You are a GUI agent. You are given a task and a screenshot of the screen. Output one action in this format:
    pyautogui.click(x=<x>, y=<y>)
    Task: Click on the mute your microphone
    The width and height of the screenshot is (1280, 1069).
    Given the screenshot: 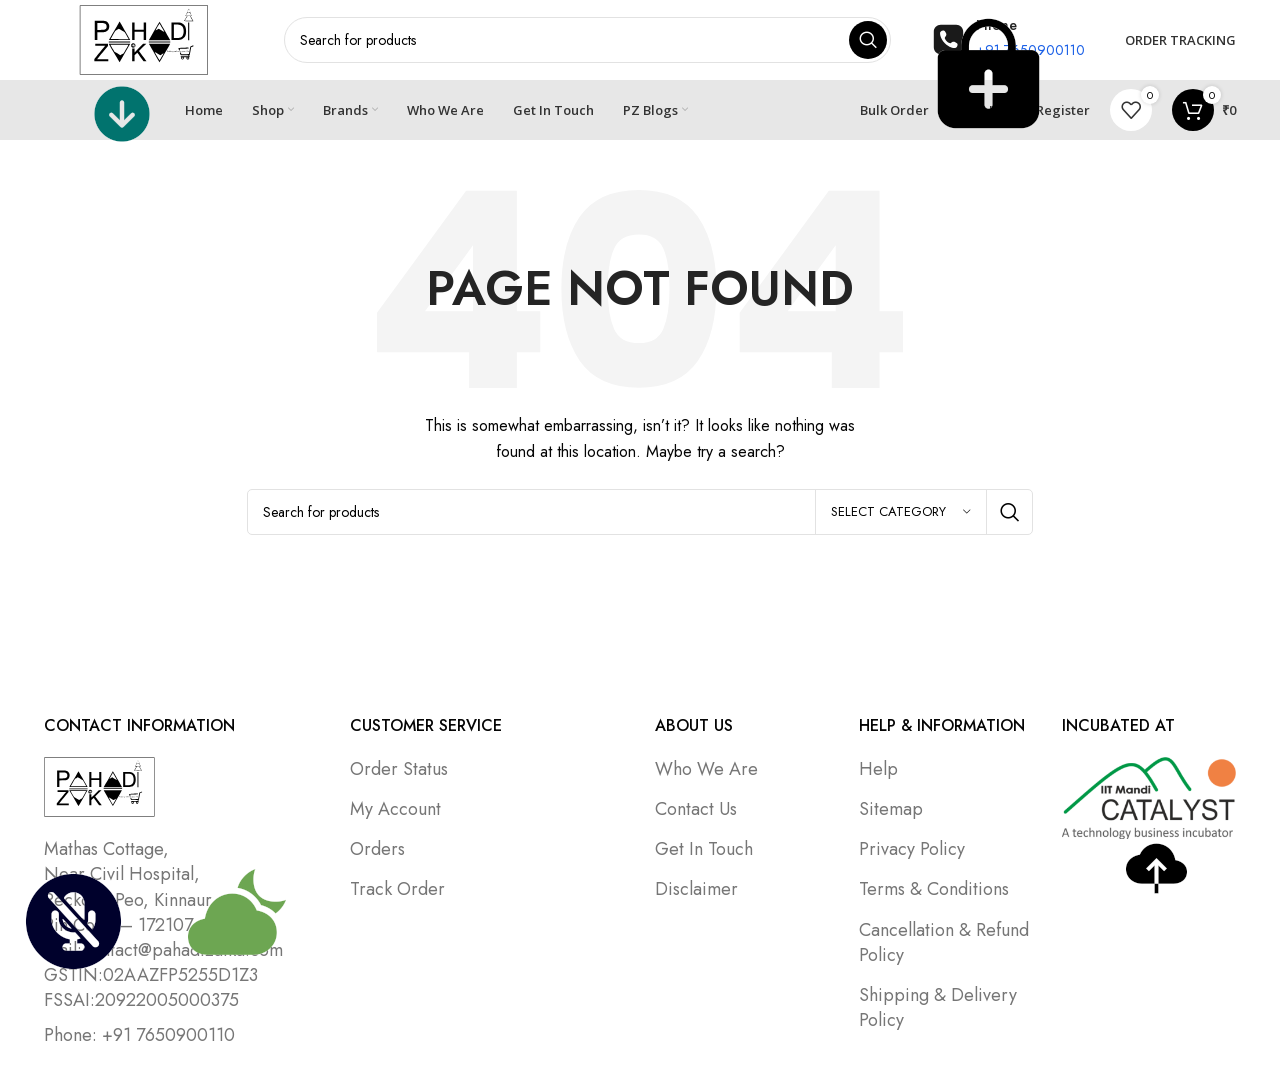 What is the action you would take?
    pyautogui.click(x=73, y=921)
    